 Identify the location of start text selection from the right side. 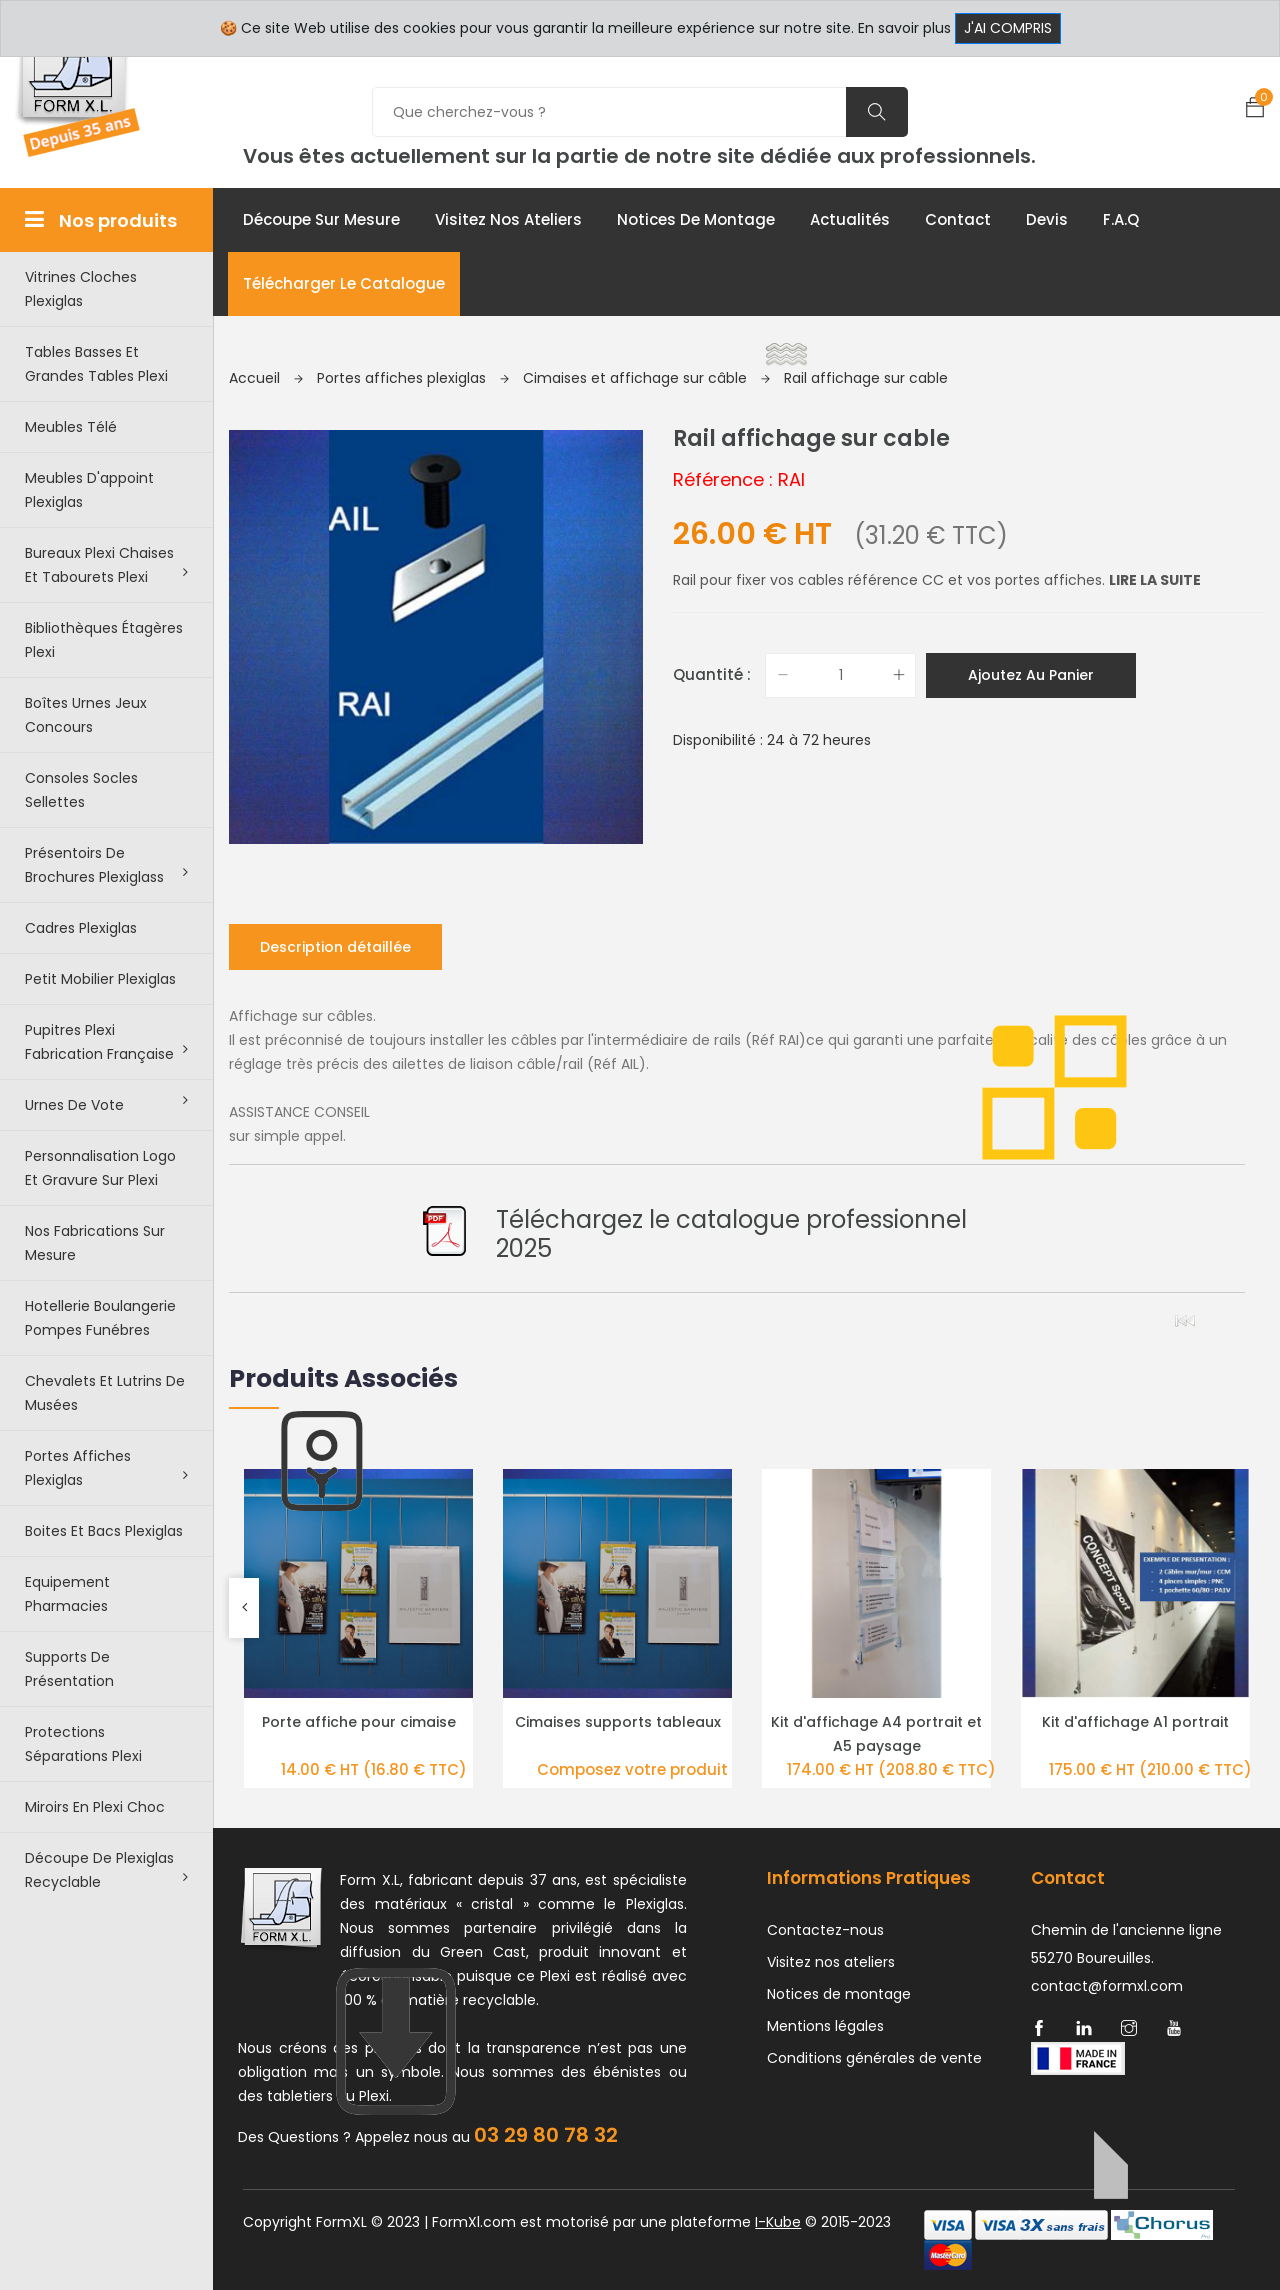
(1111, 2165).